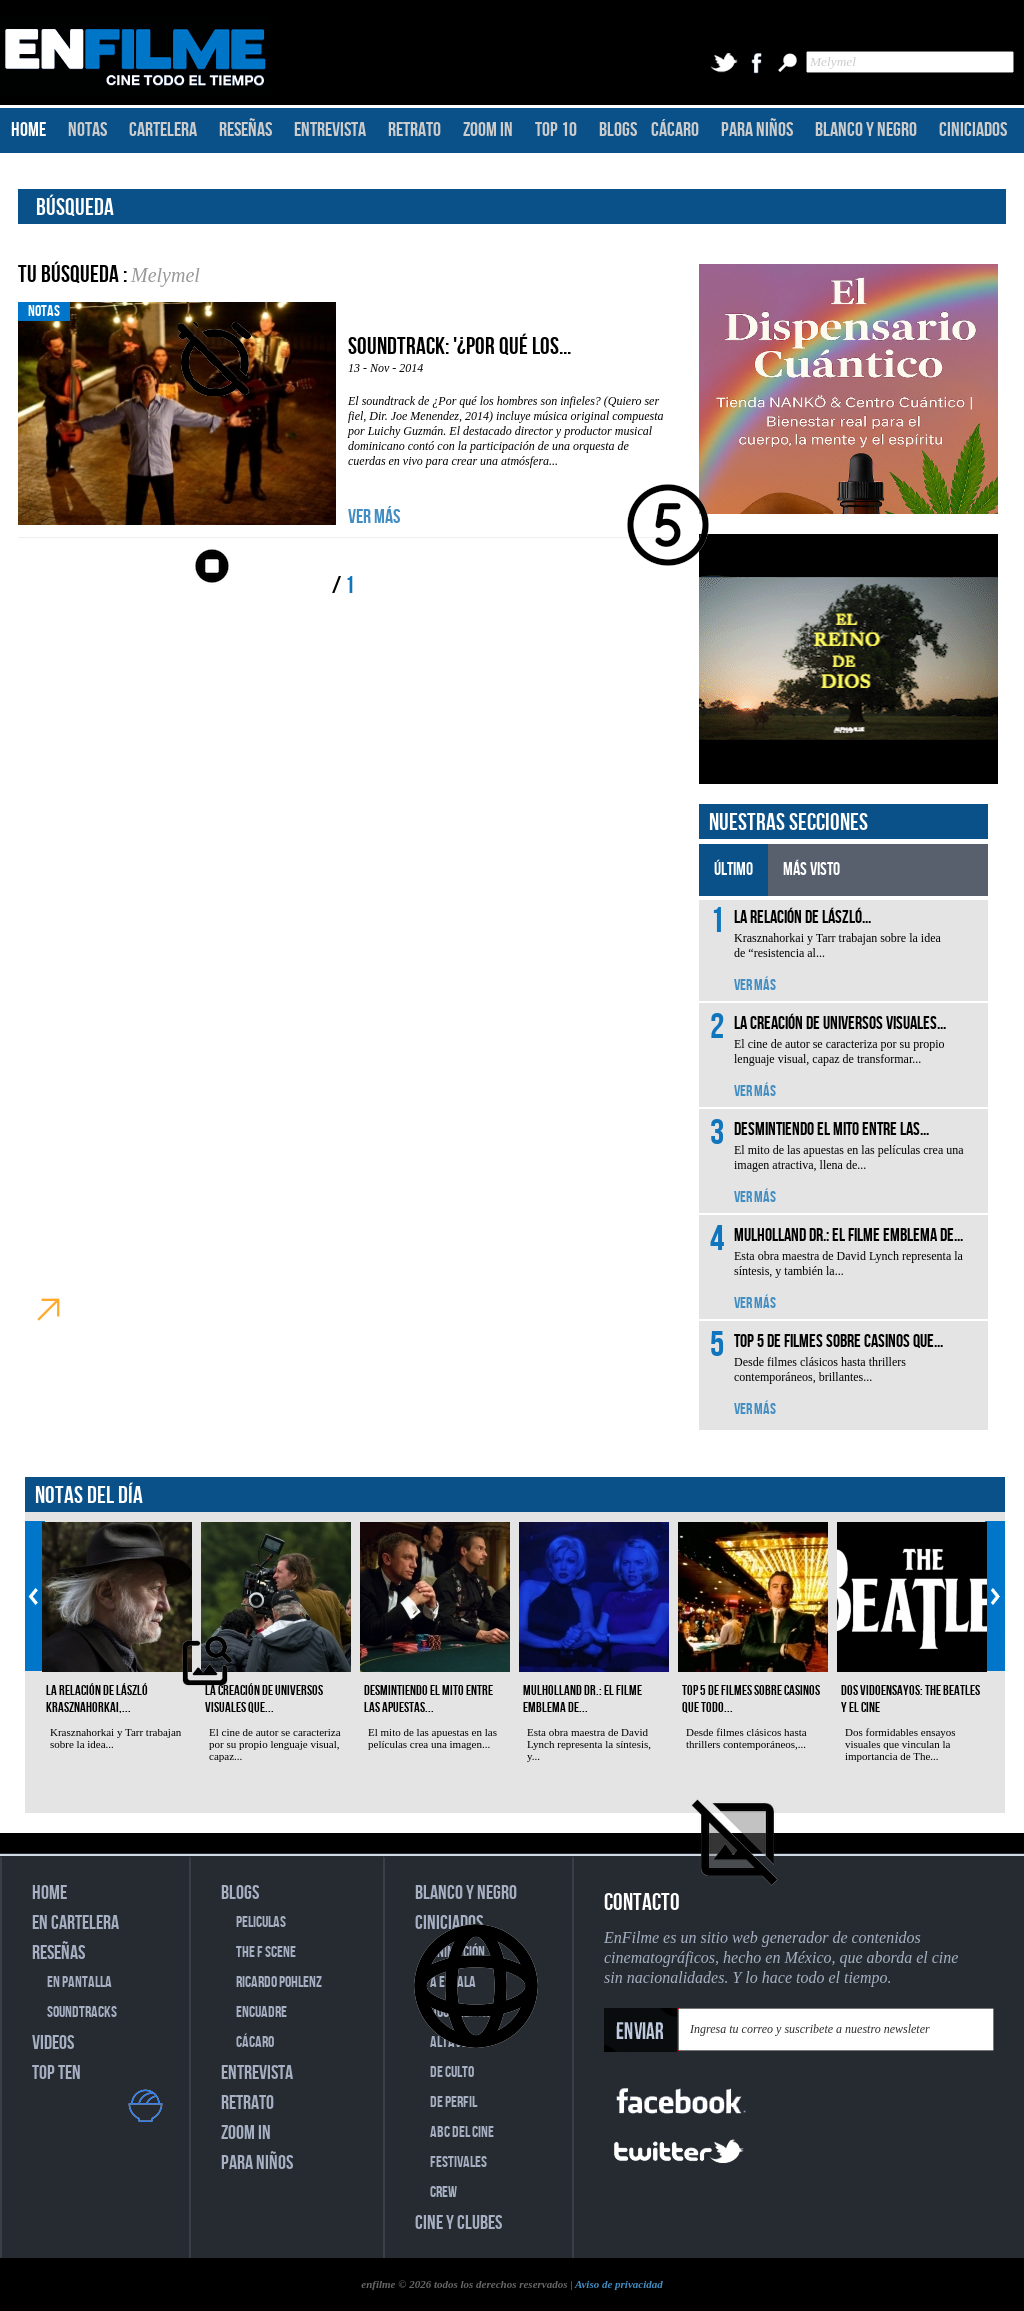 The image size is (1024, 2311). What do you see at coordinates (145, 2106) in the screenshot?
I see `view food or meal options` at bounding box center [145, 2106].